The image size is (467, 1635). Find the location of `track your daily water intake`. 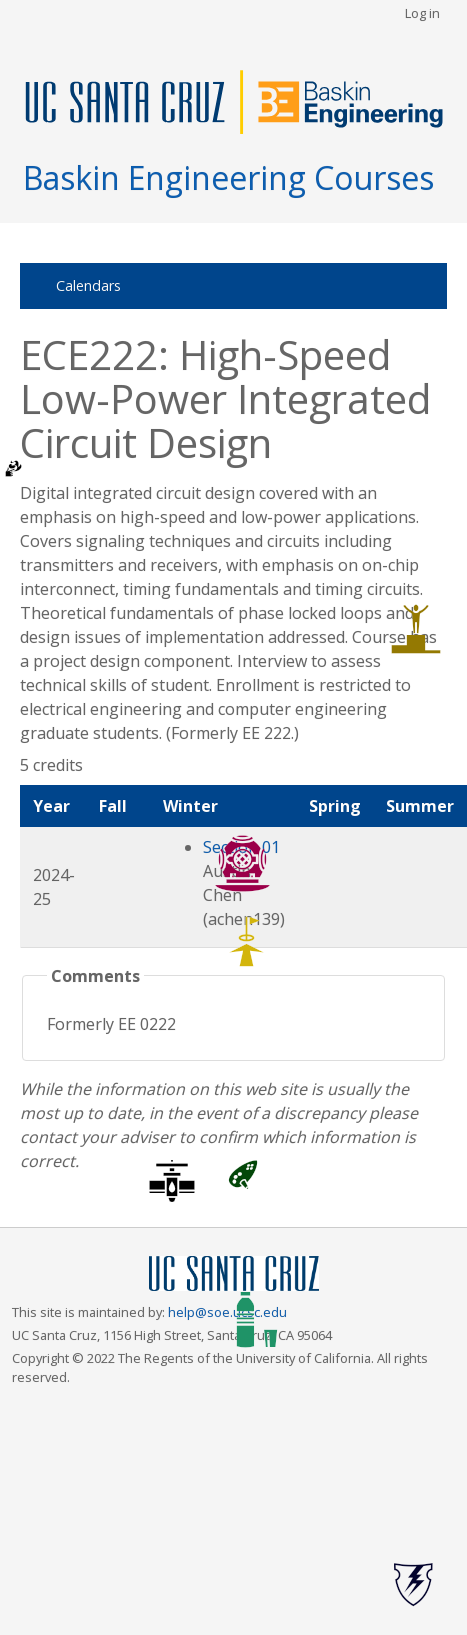

track your daily water intake is located at coordinates (257, 1319).